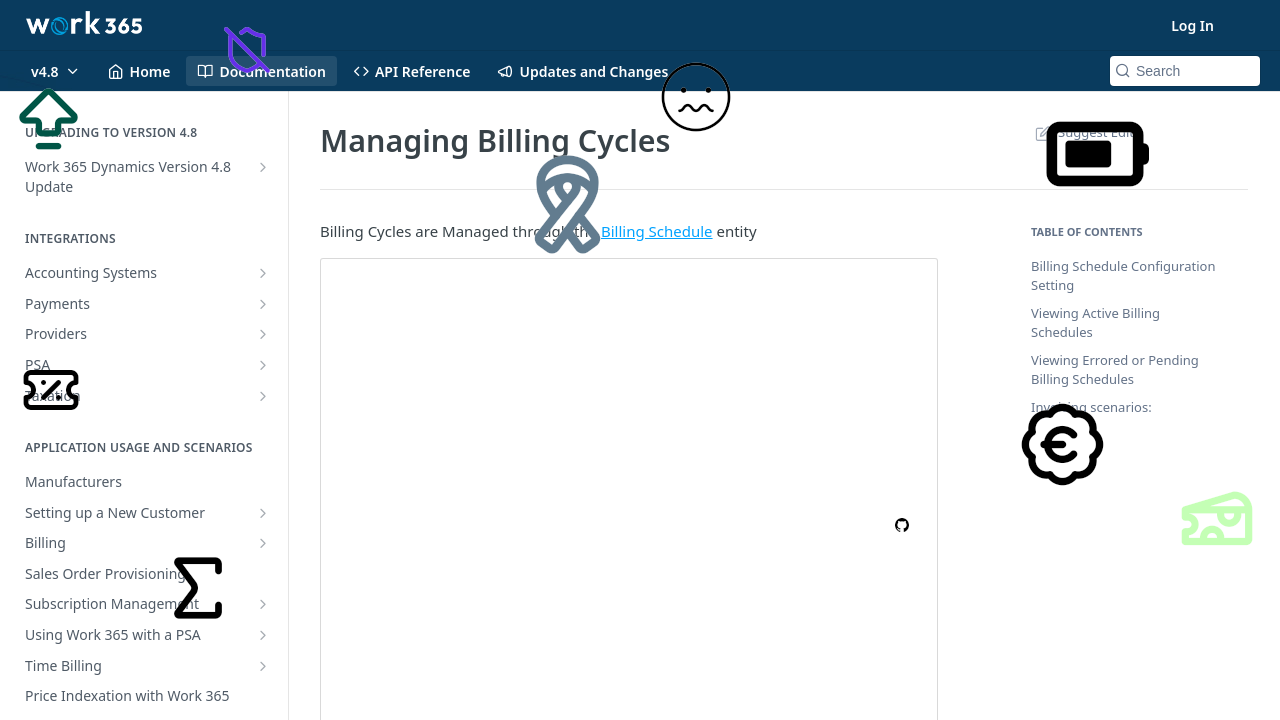 The image size is (1280, 720). I want to click on indicates battery level at 75%, so click(1095, 154).